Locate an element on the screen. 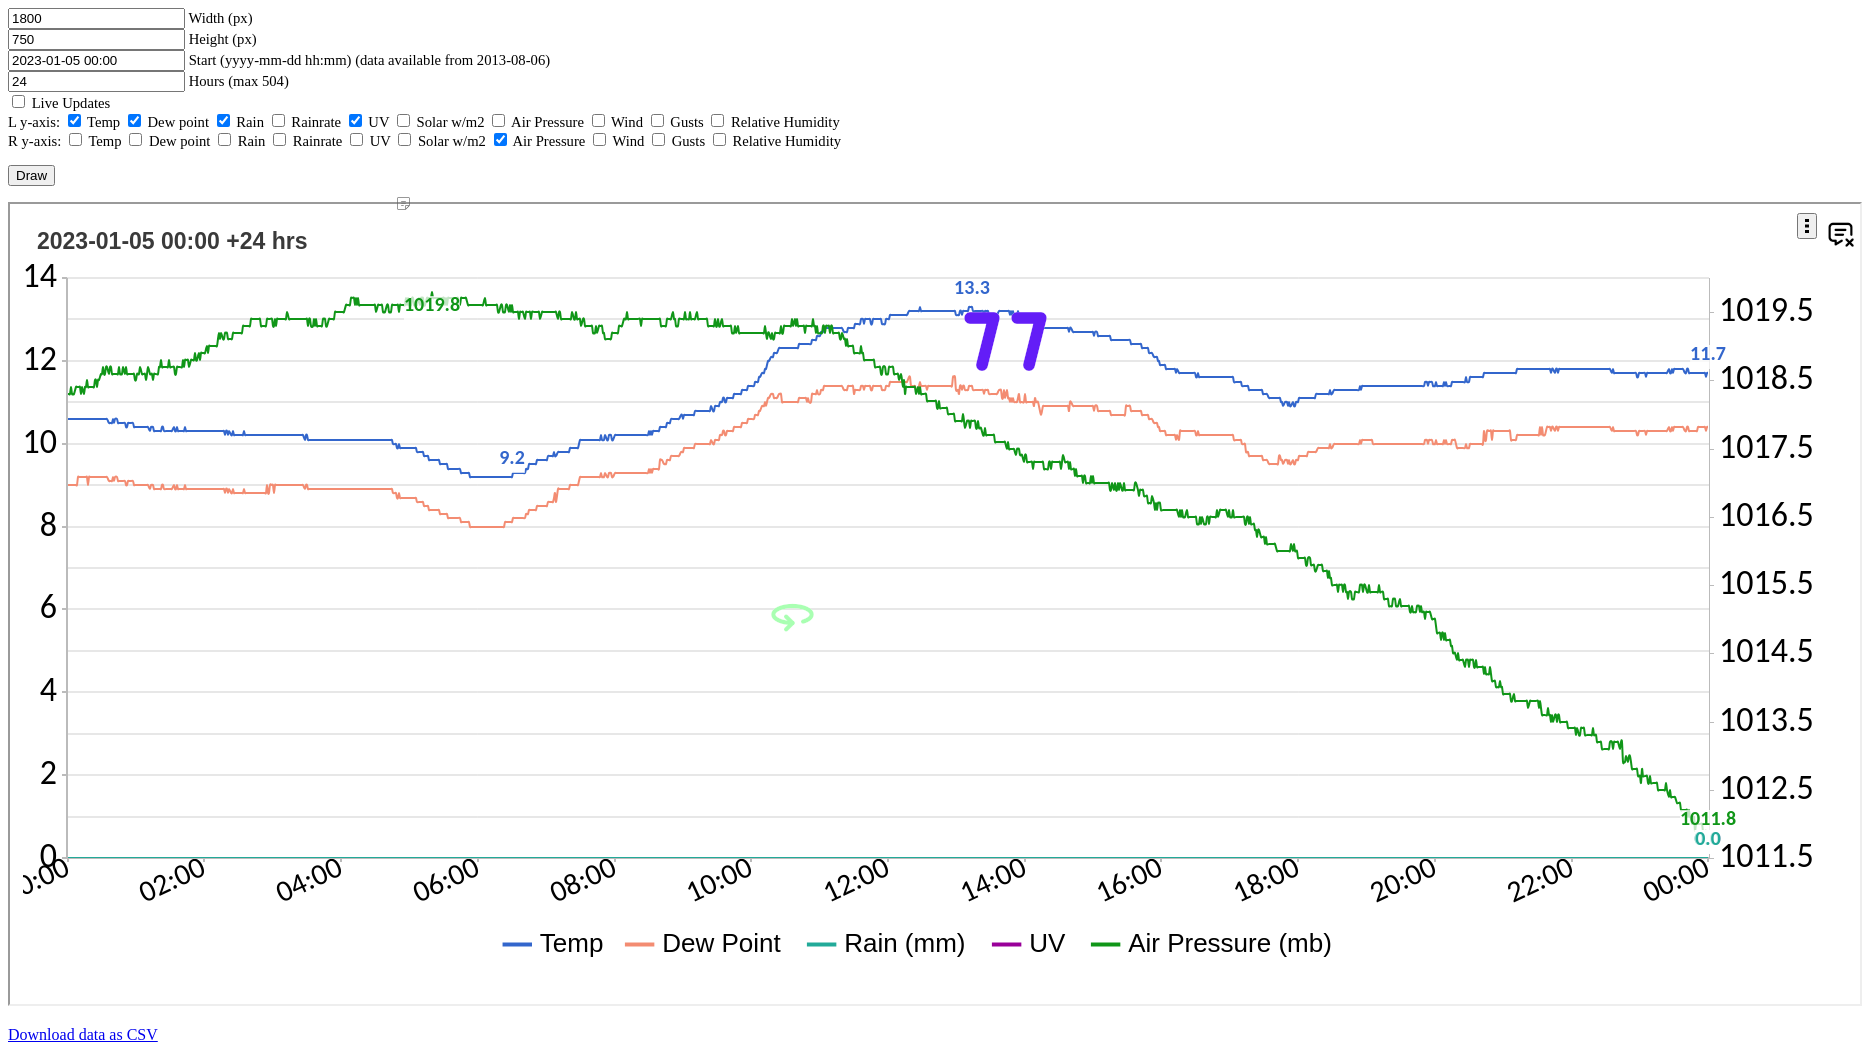  displays the number 77 as a label or badge is located at coordinates (1005, 341).